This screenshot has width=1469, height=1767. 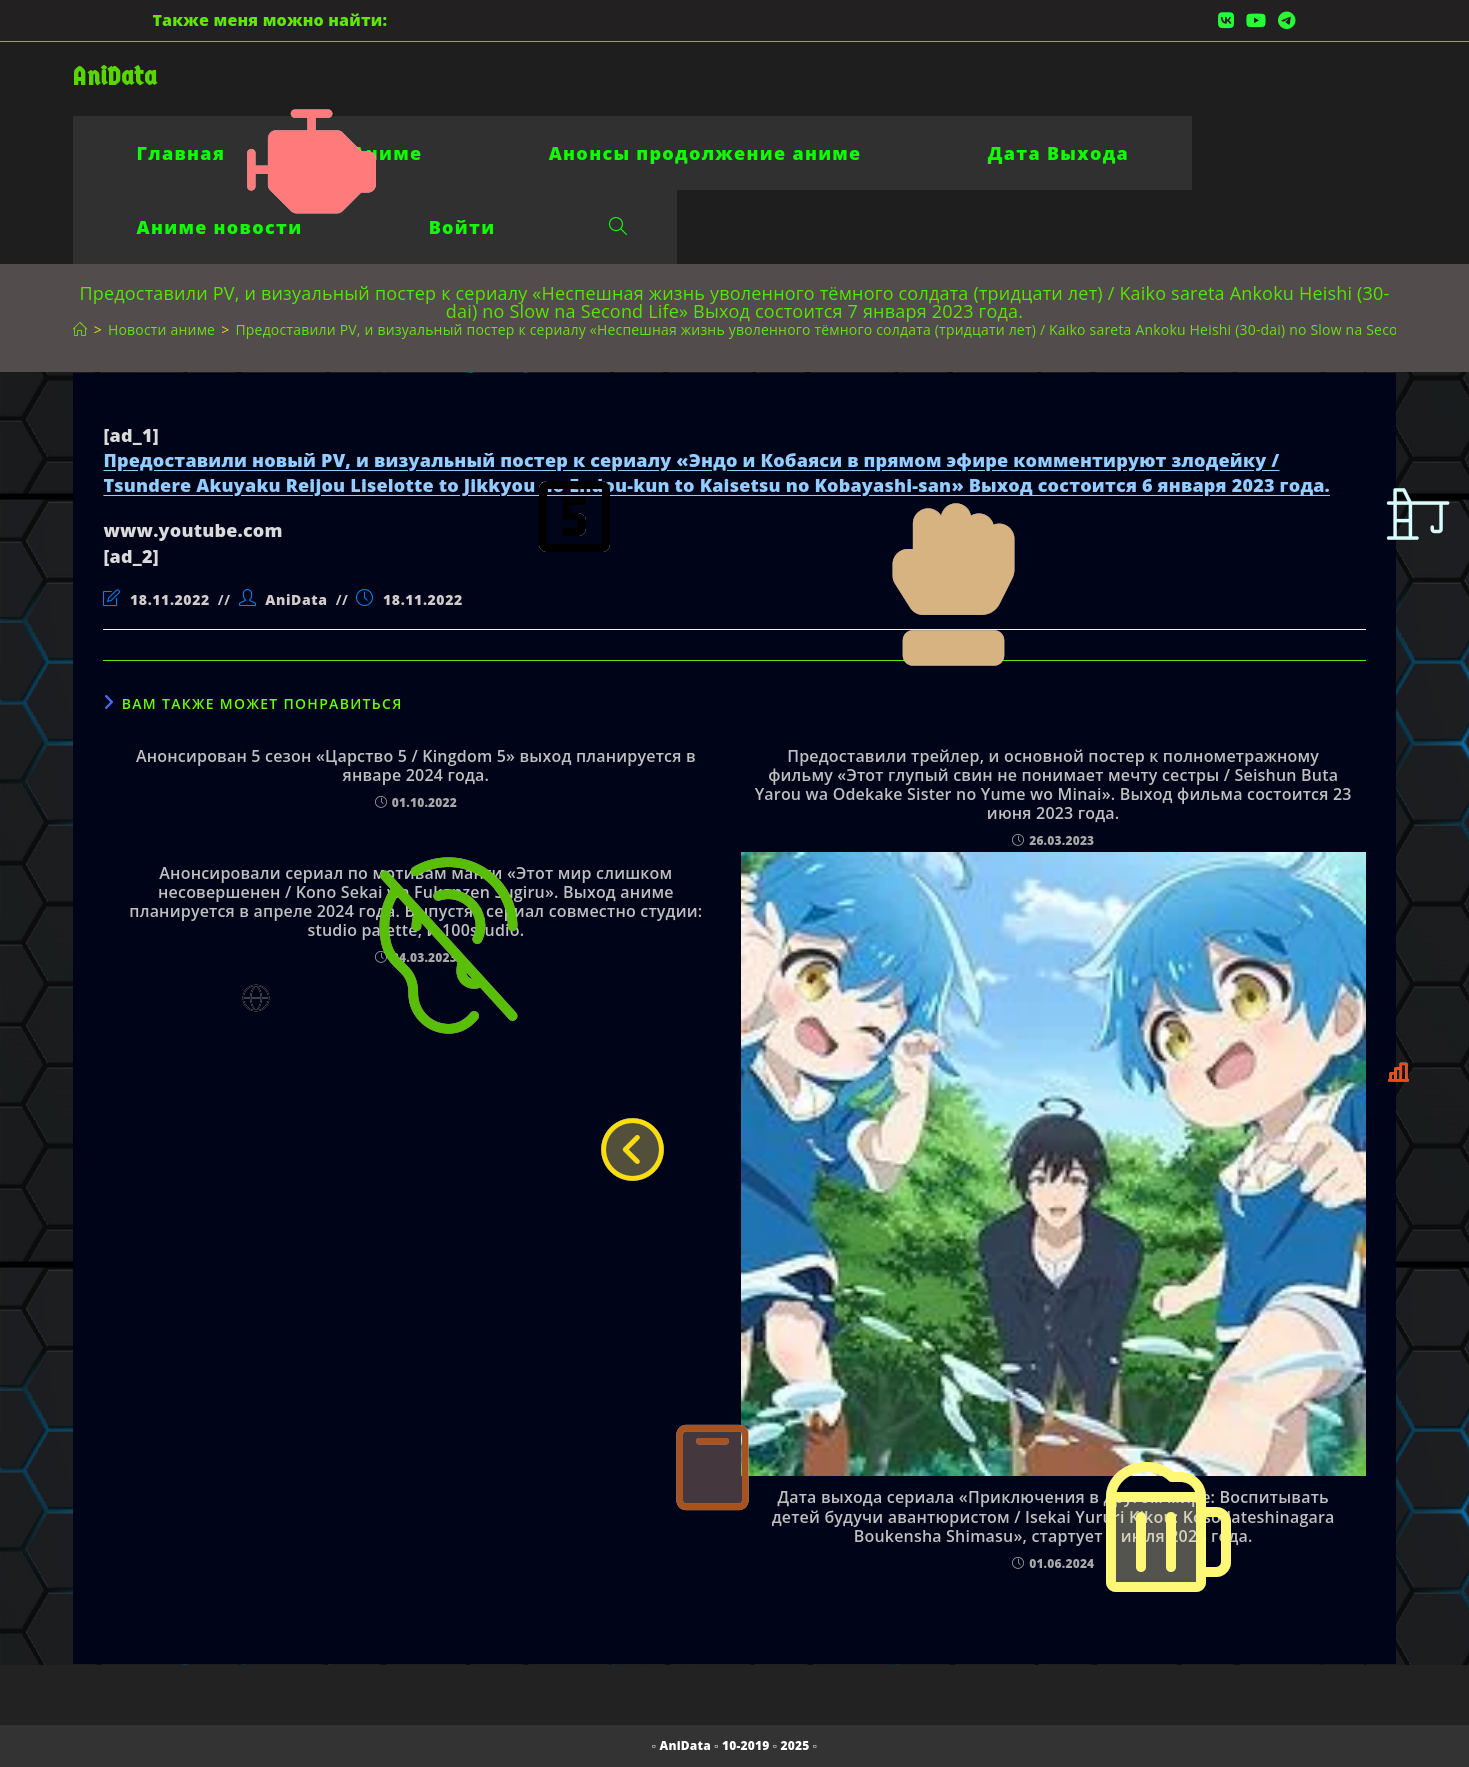 I want to click on view analytics or statistics, so click(x=1398, y=1072).